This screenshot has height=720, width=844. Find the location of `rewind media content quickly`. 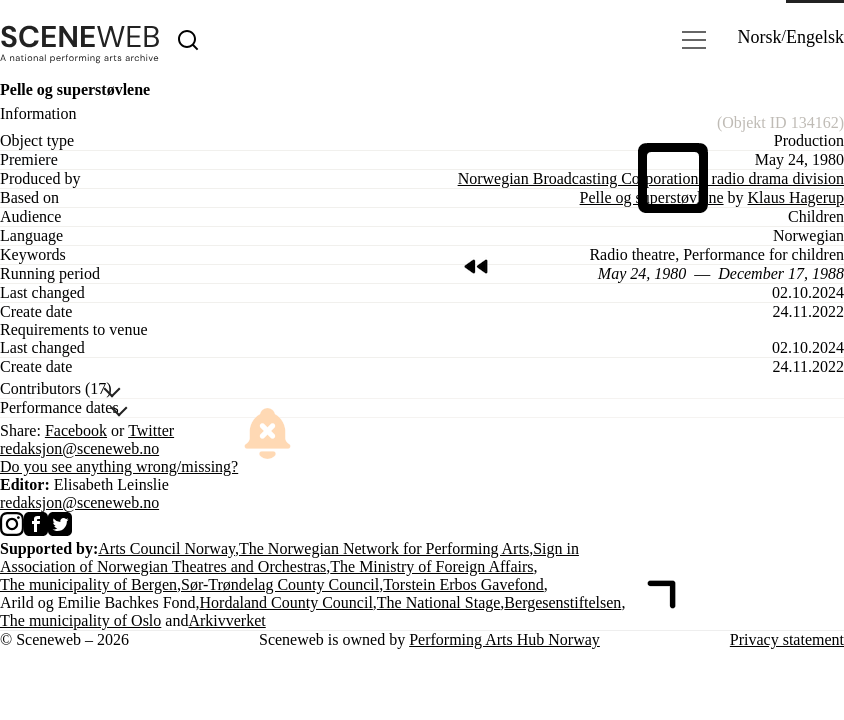

rewind media content quickly is located at coordinates (476, 266).